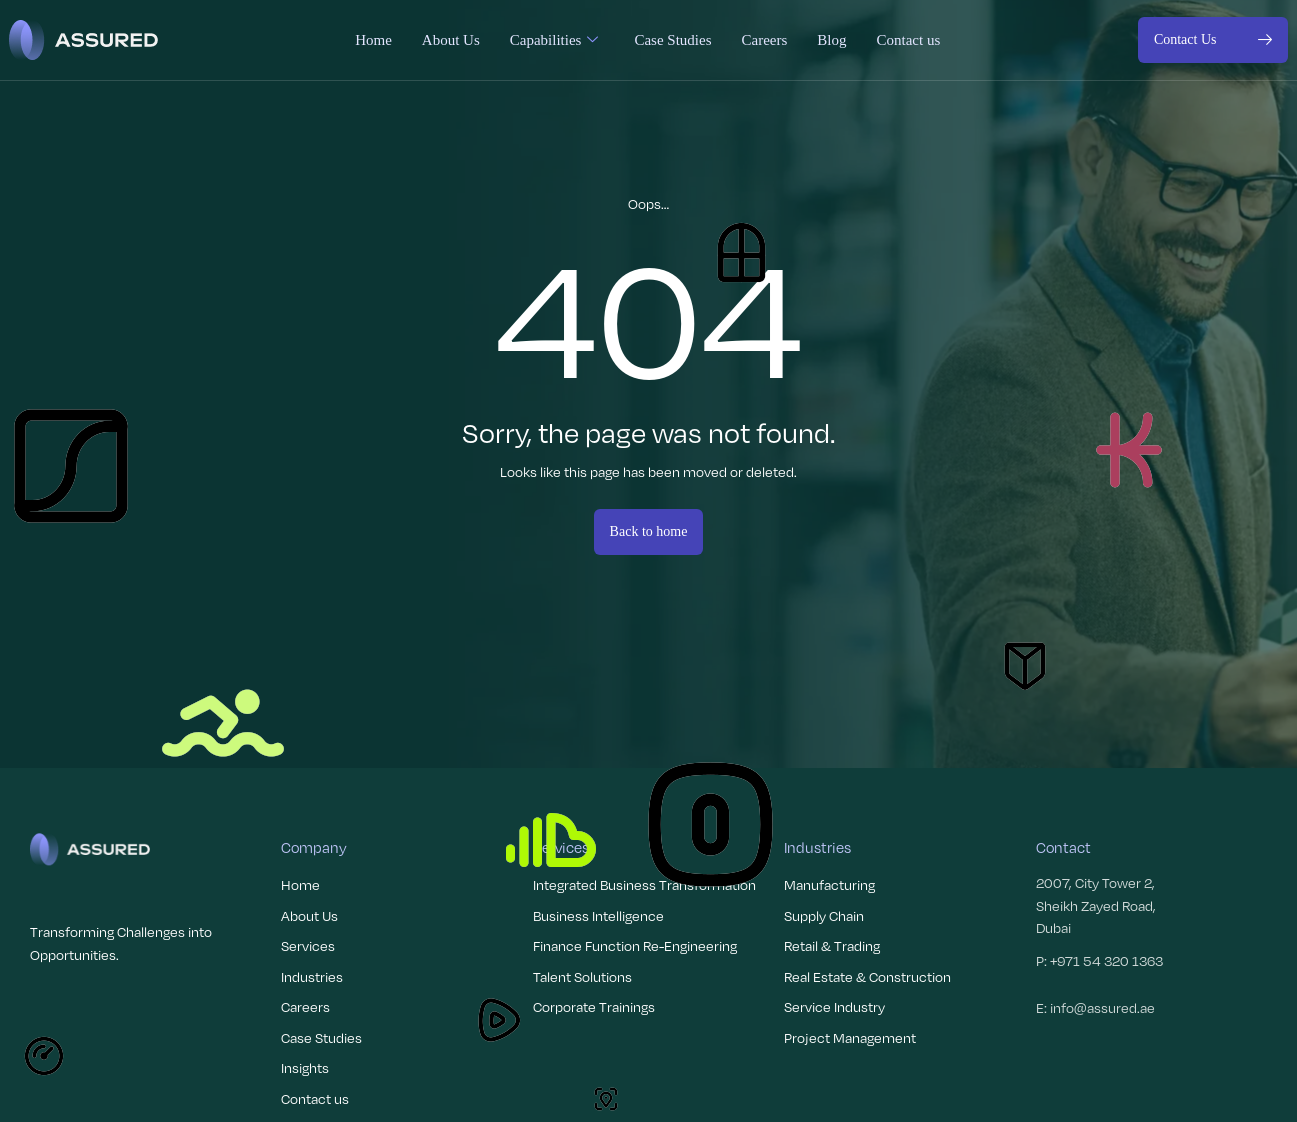 The height and width of the screenshot is (1122, 1297). What do you see at coordinates (1129, 450) in the screenshot?
I see `indicates Lao kip currency` at bounding box center [1129, 450].